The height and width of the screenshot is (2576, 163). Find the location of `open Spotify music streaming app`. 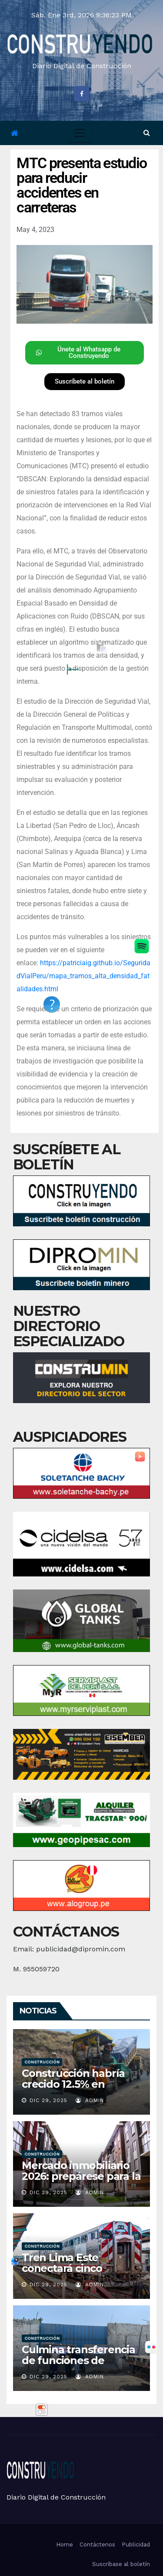

open Spotify music streaming app is located at coordinates (142, 946).